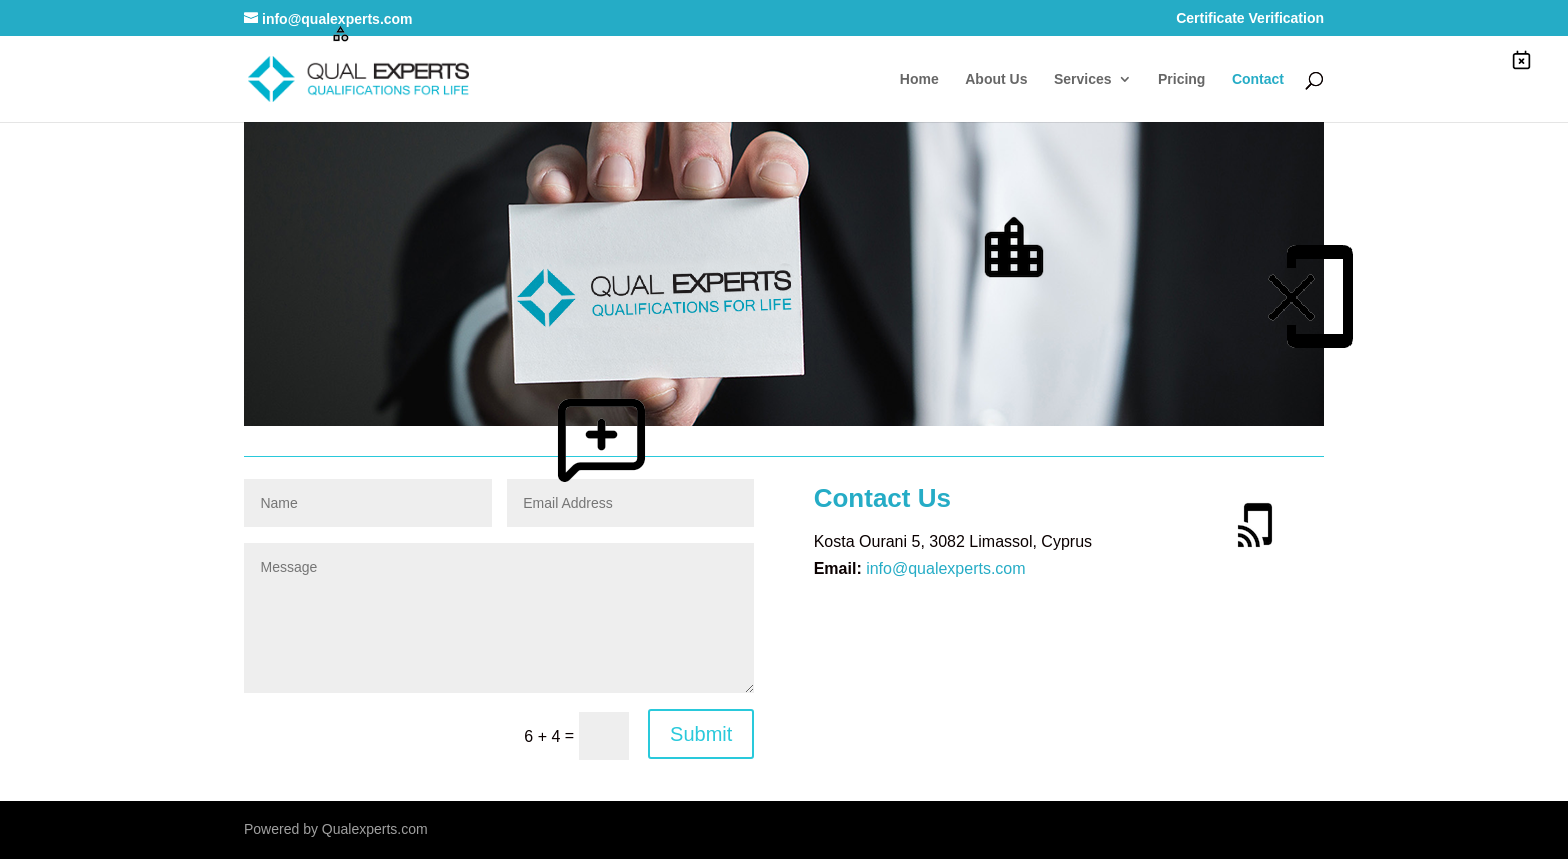 This screenshot has height=859, width=1568. What do you see at coordinates (1014, 248) in the screenshot?
I see `view city or urban locations` at bounding box center [1014, 248].